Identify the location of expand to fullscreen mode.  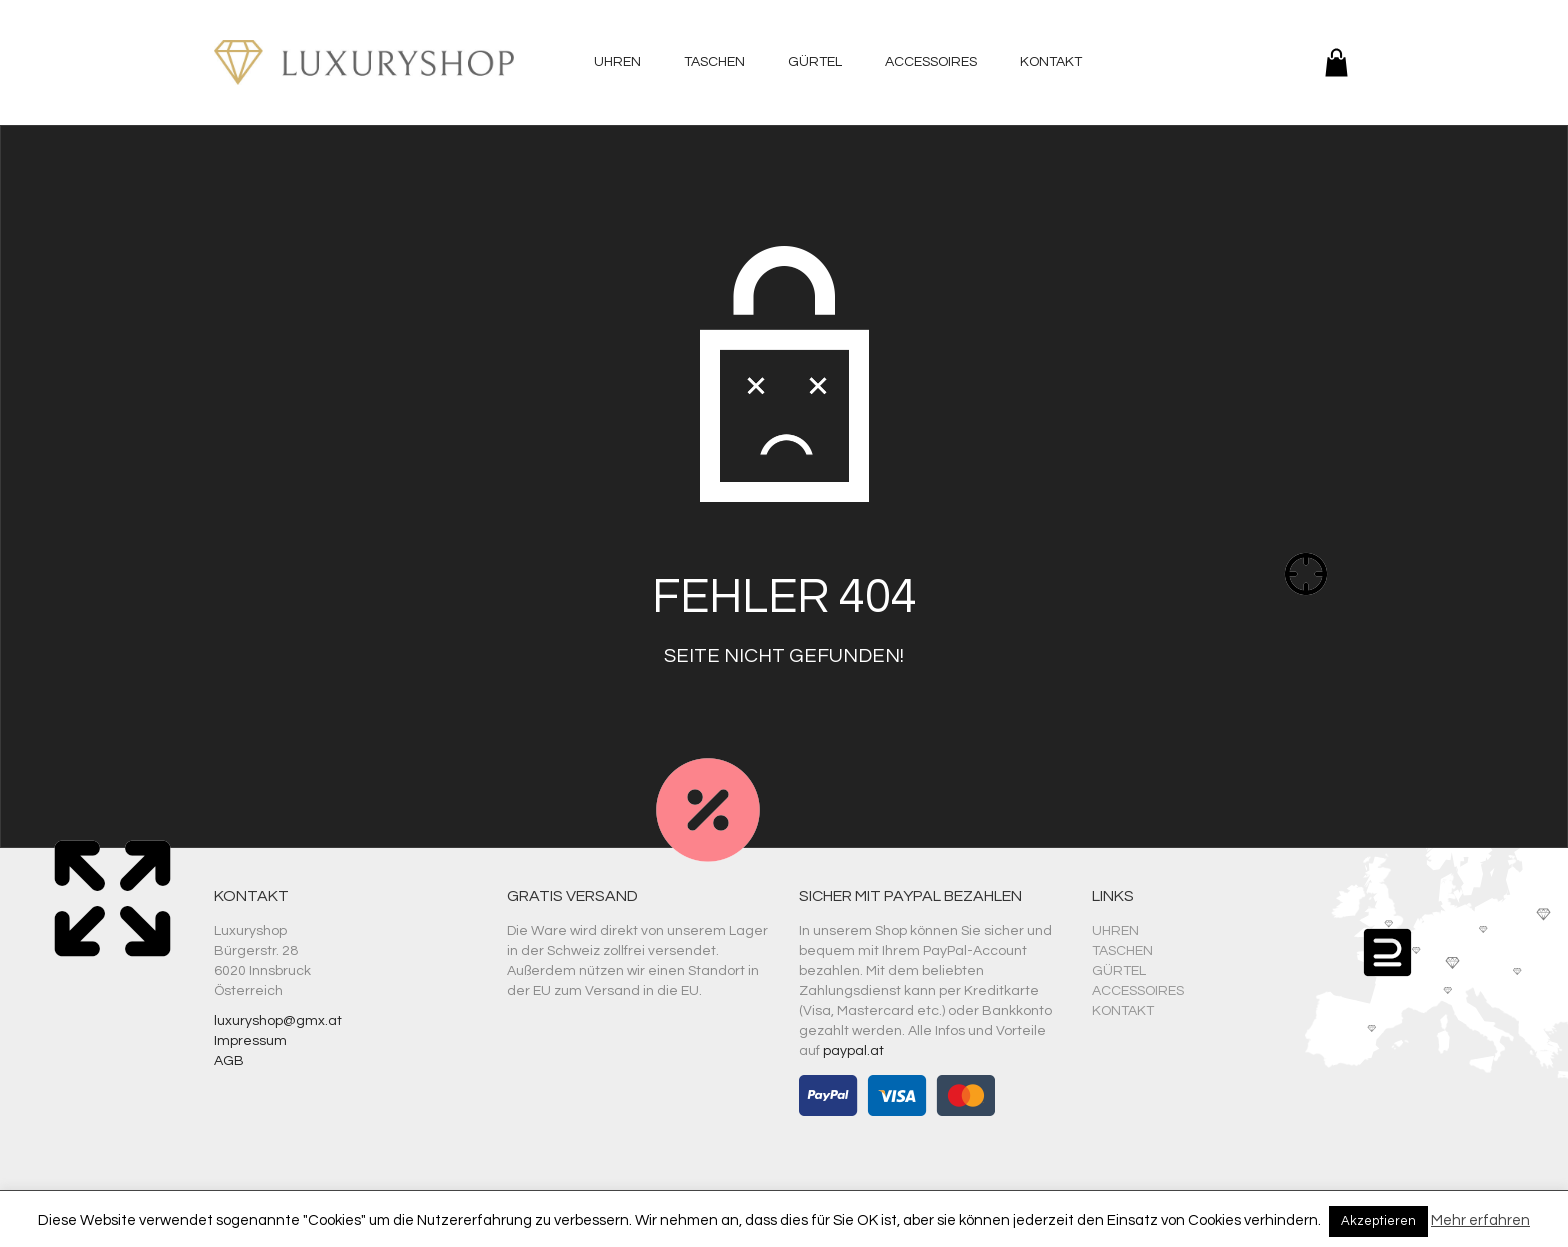
(112, 898).